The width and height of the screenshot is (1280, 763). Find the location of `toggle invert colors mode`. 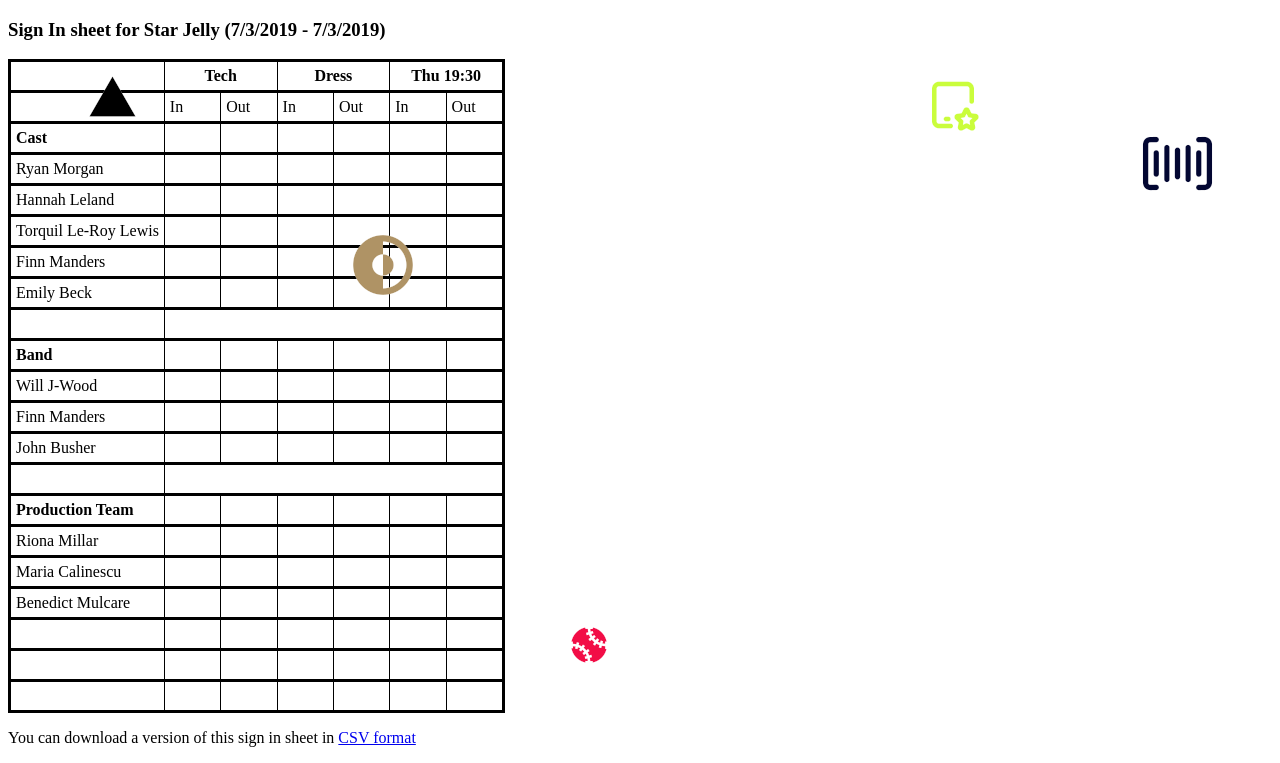

toggle invert colors mode is located at coordinates (383, 265).